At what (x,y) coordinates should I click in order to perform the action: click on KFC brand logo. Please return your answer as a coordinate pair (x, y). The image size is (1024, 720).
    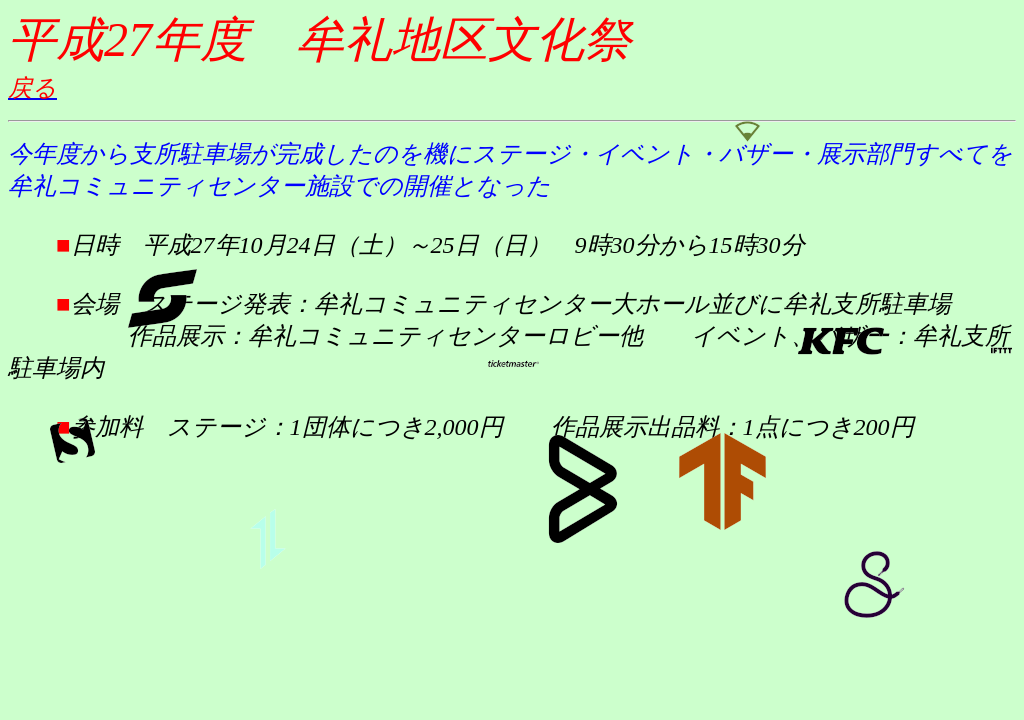
    Looking at the image, I should click on (841, 341).